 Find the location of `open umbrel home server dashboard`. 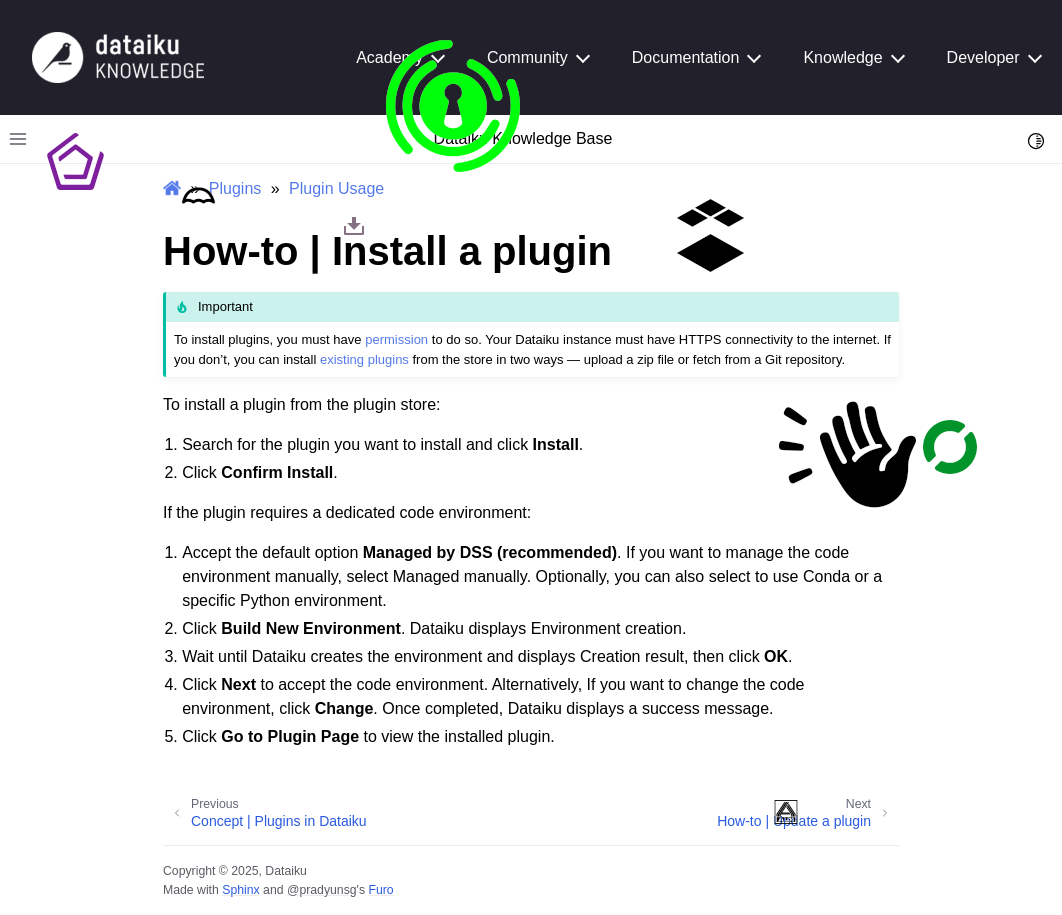

open umbrel home server dashboard is located at coordinates (198, 195).